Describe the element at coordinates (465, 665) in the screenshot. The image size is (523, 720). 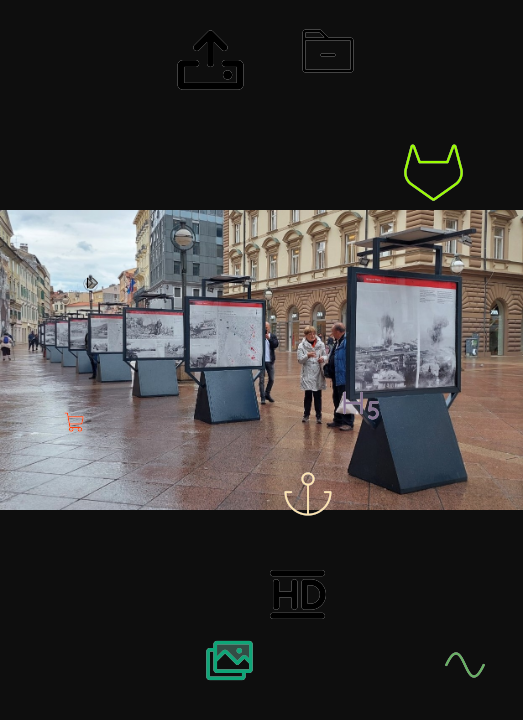
I see `audio or sound wave visualization` at that location.